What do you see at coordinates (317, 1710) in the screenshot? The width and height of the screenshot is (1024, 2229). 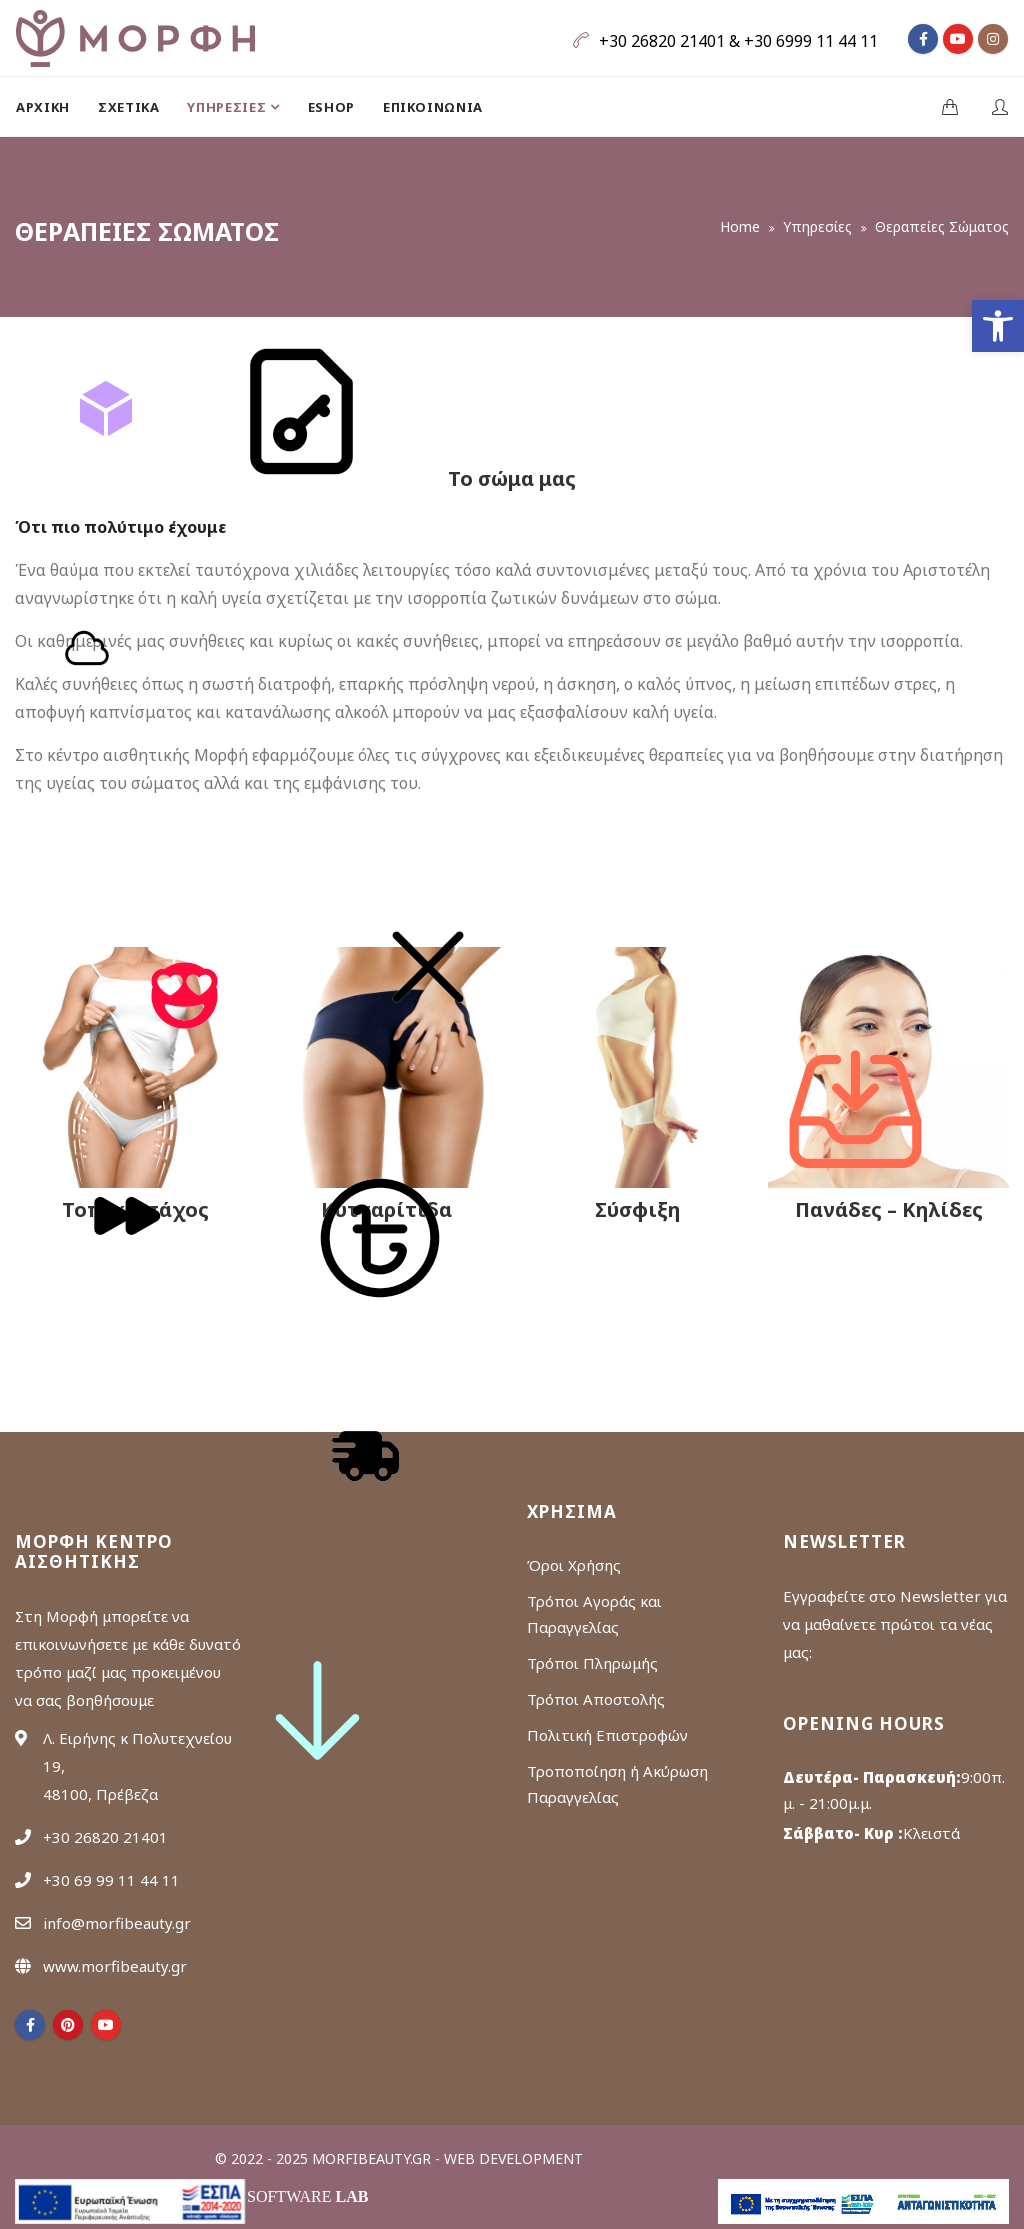 I see `scroll down or view more content` at bounding box center [317, 1710].